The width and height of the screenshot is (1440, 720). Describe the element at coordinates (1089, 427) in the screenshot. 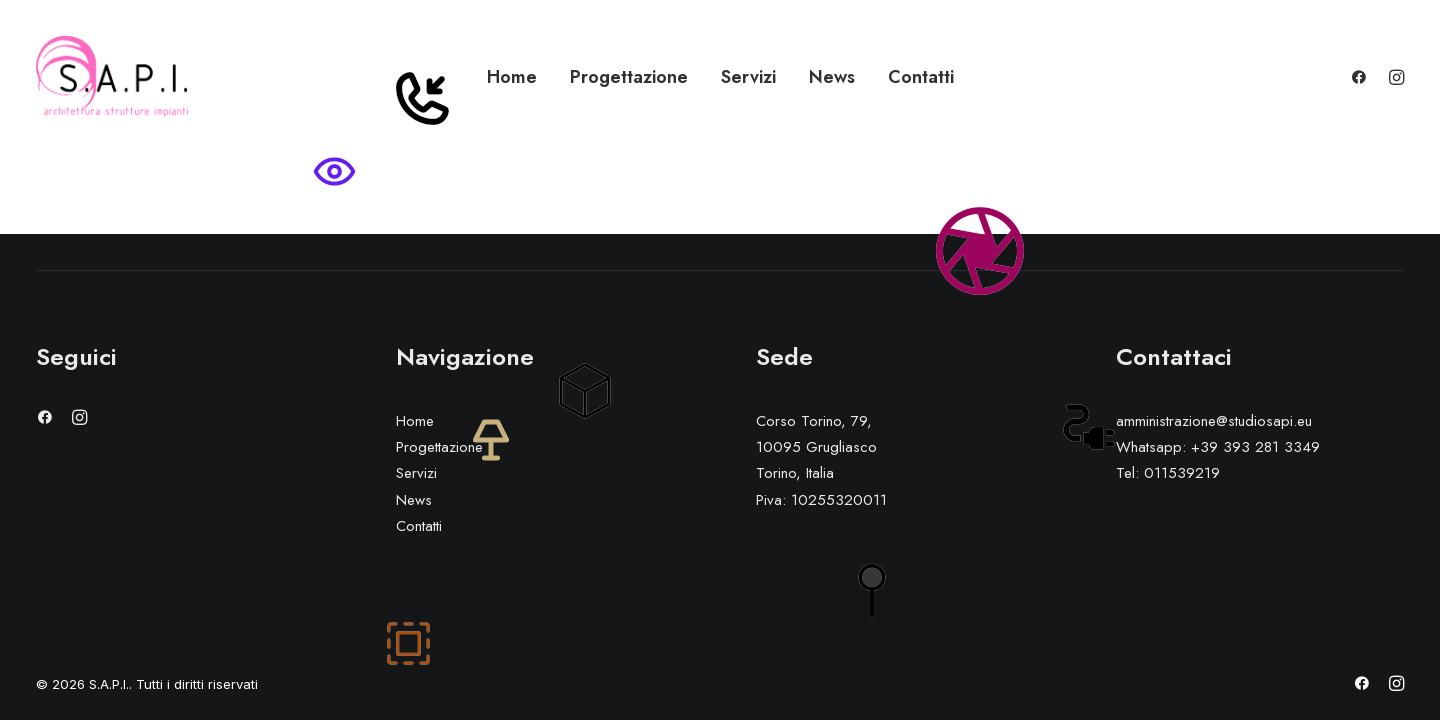

I see `find nearby electrical or charging services` at that location.